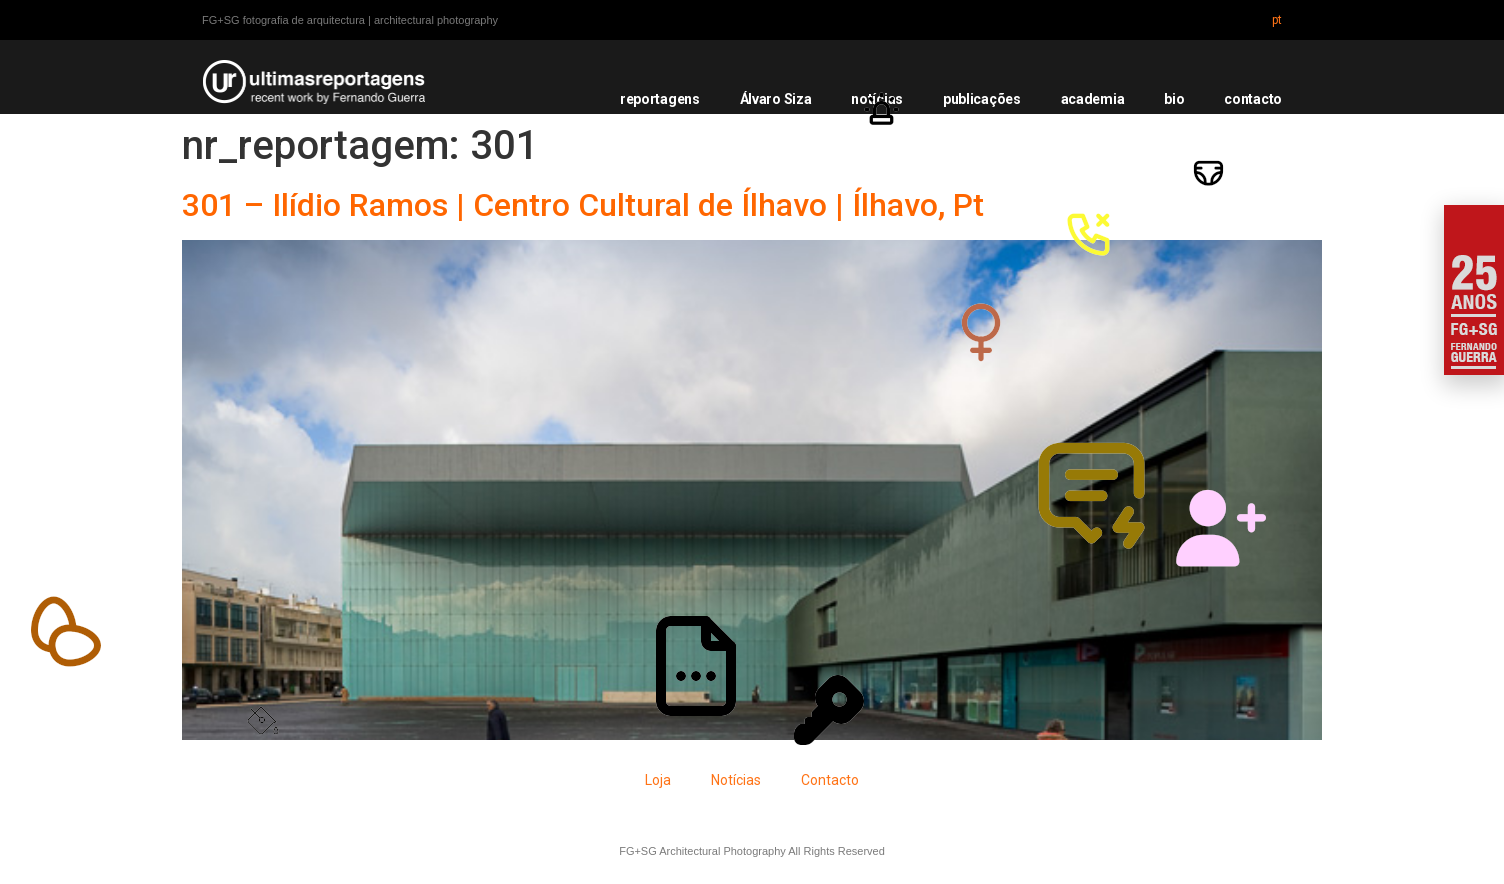  What do you see at coordinates (981, 331) in the screenshot?
I see `indicates female gender option` at bounding box center [981, 331].